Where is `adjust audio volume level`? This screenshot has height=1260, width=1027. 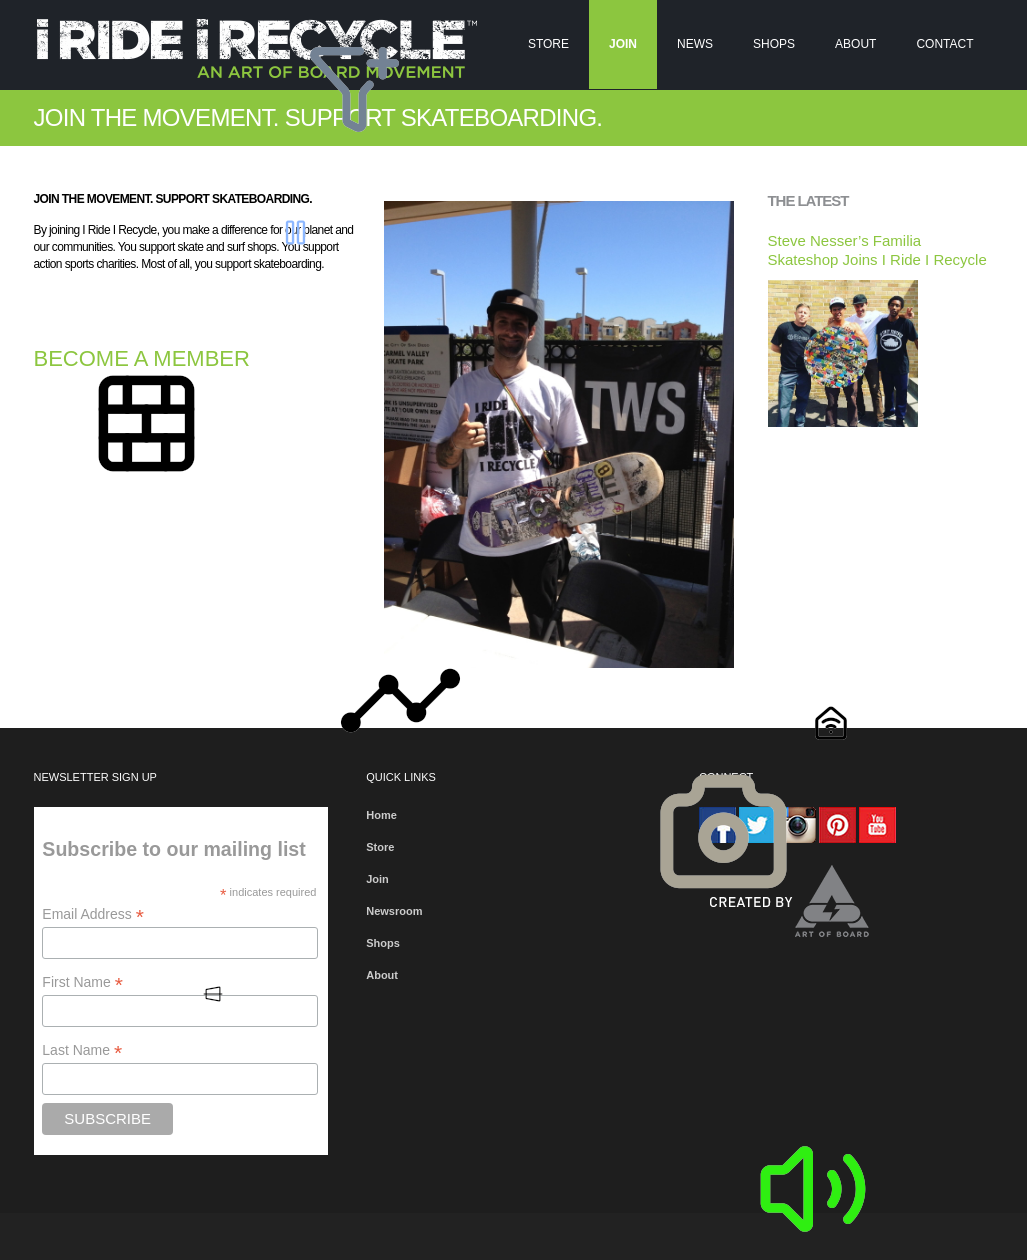
adjust audio volume level is located at coordinates (813, 1189).